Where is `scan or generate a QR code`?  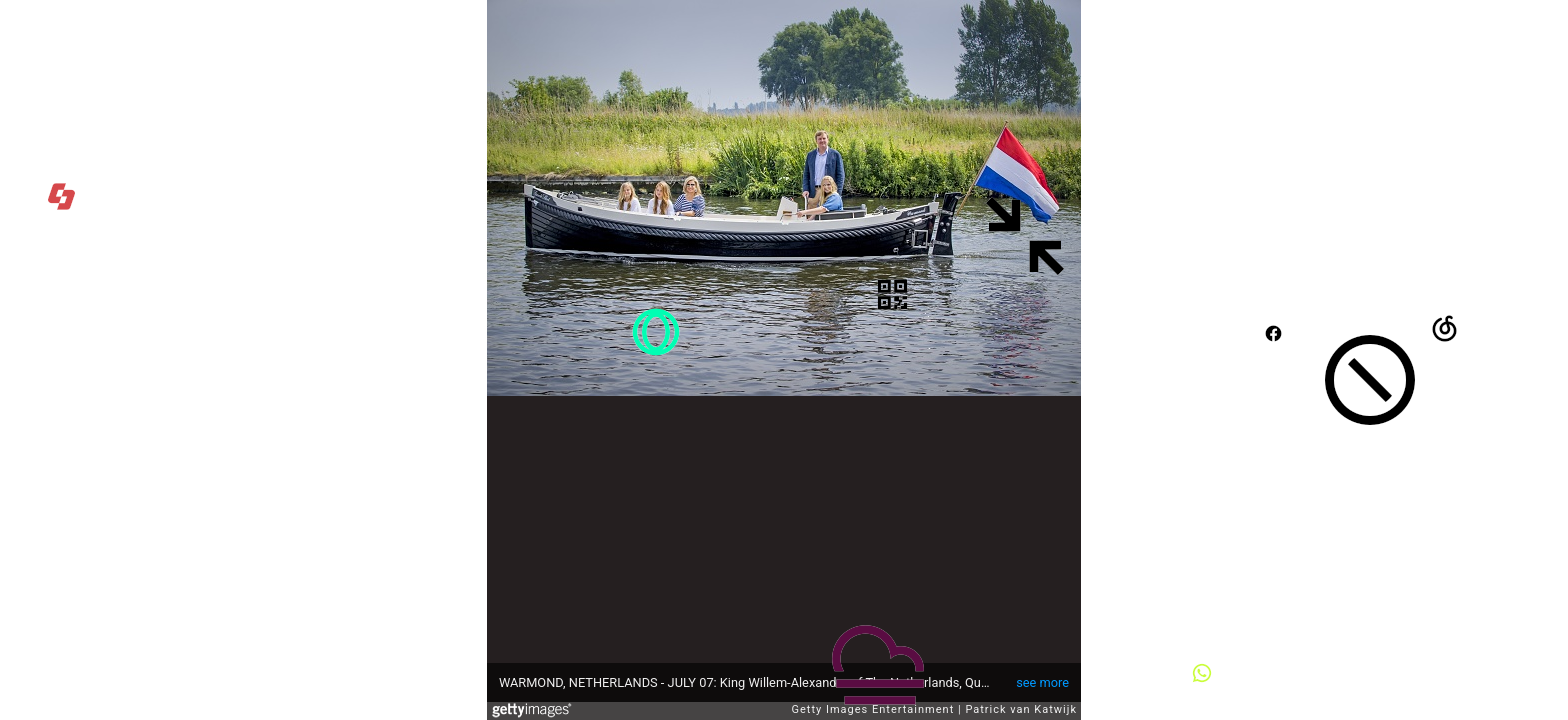 scan or generate a QR code is located at coordinates (892, 294).